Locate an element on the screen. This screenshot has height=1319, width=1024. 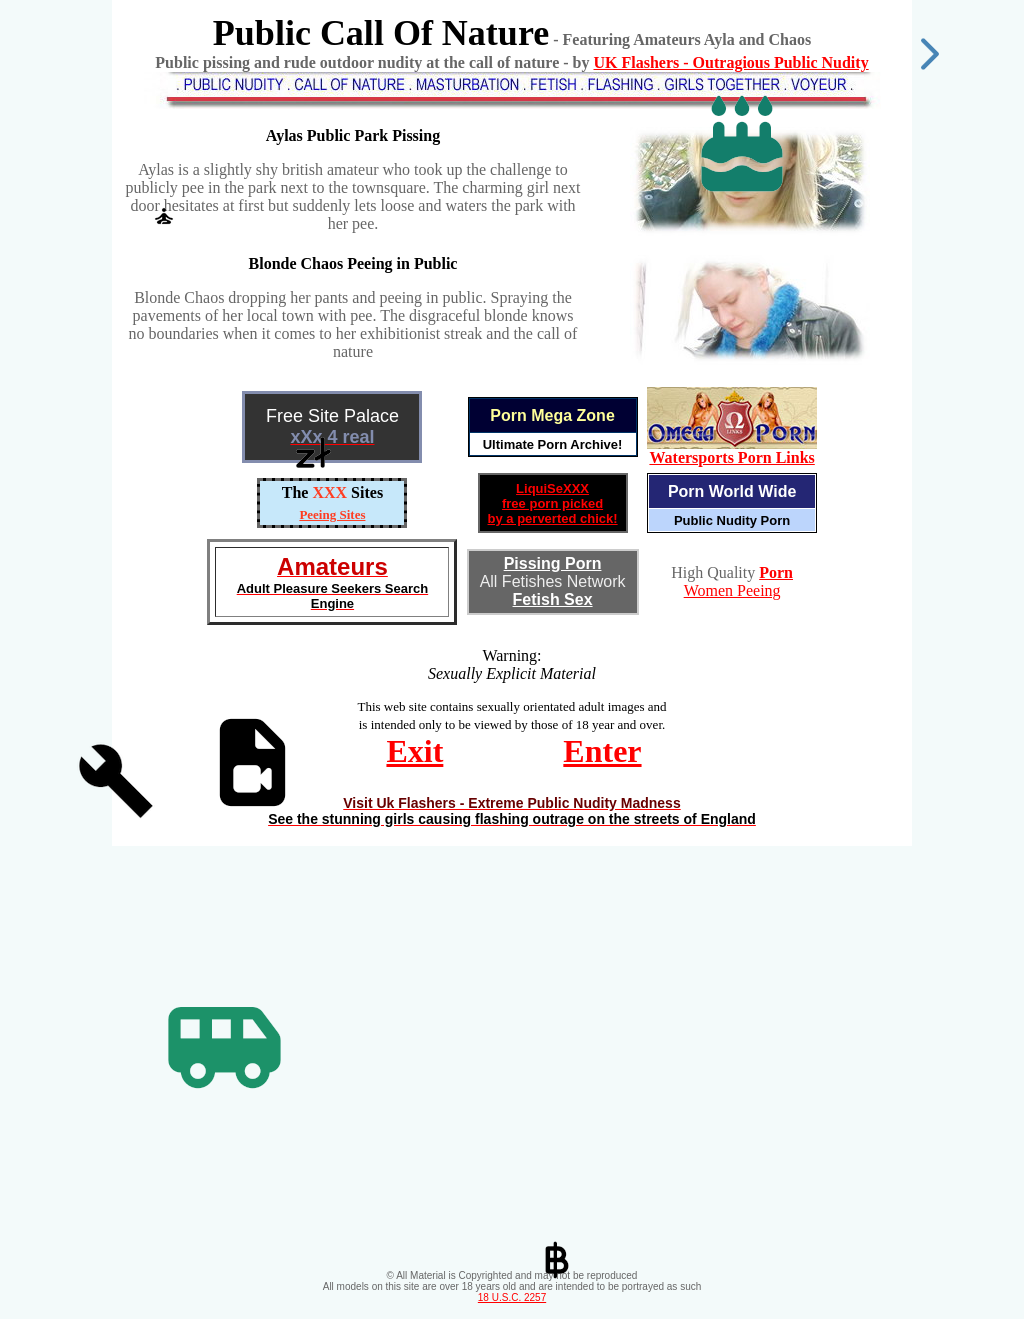
indicates price or amount in Polish złoty is located at coordinates (312, 453).